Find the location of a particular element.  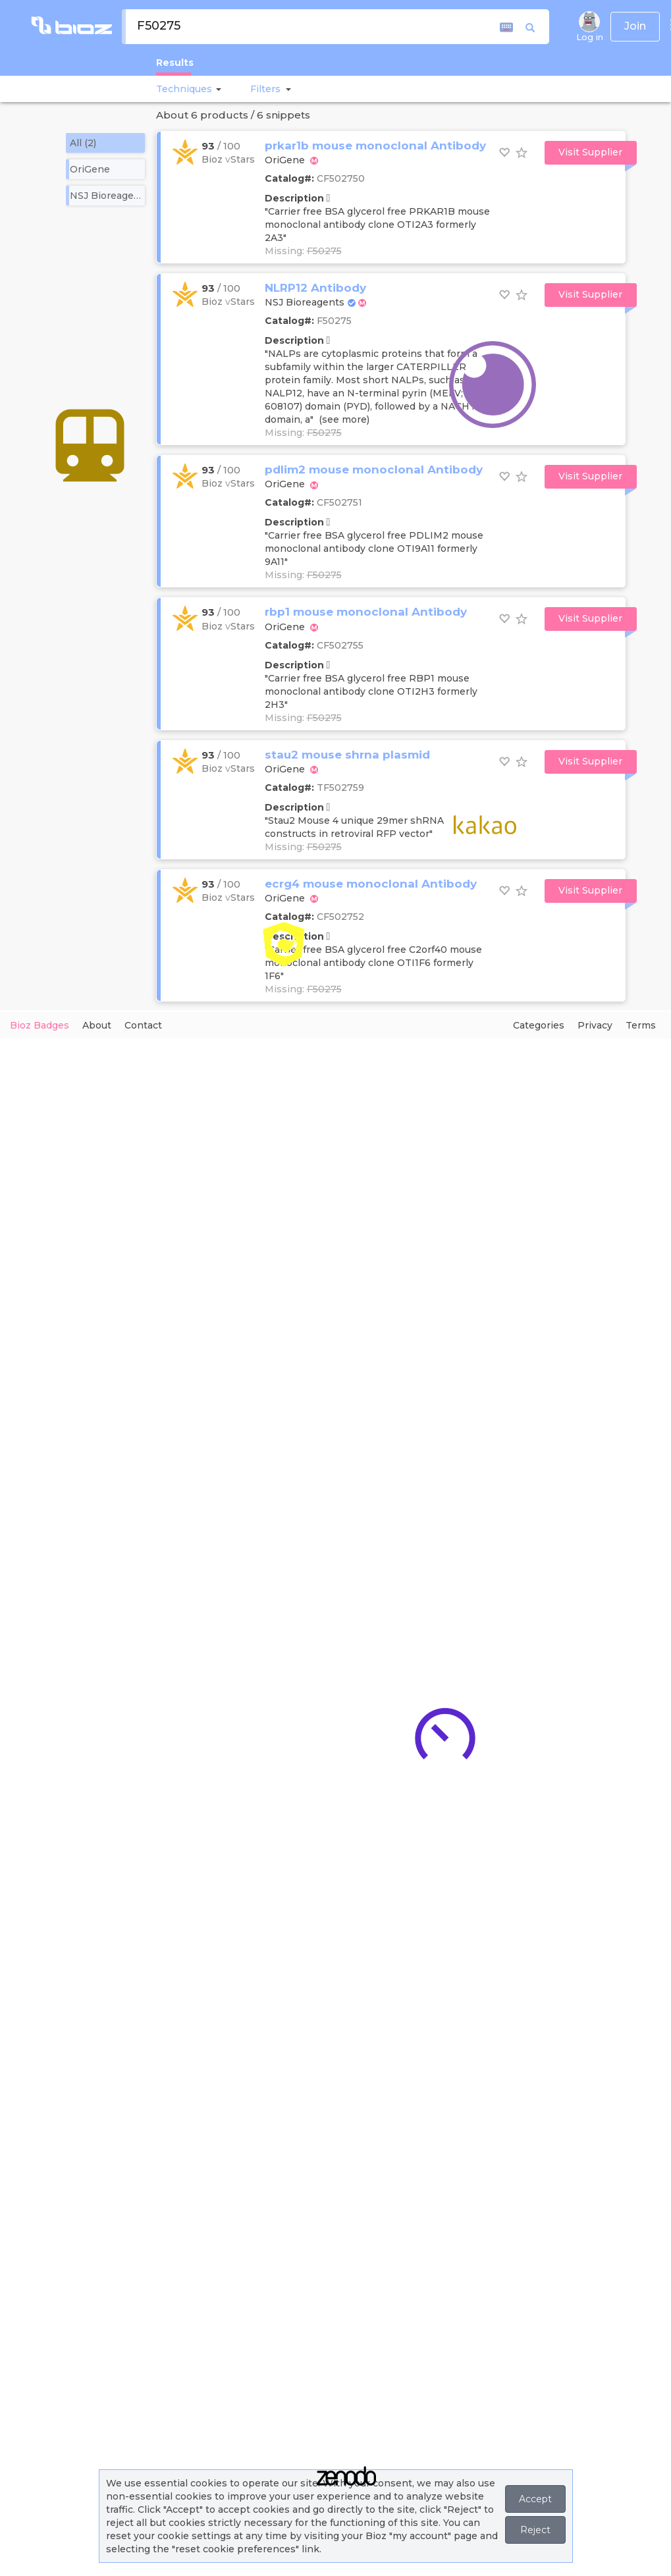

view subway or metro transit options is located at coordinates (90, 443).